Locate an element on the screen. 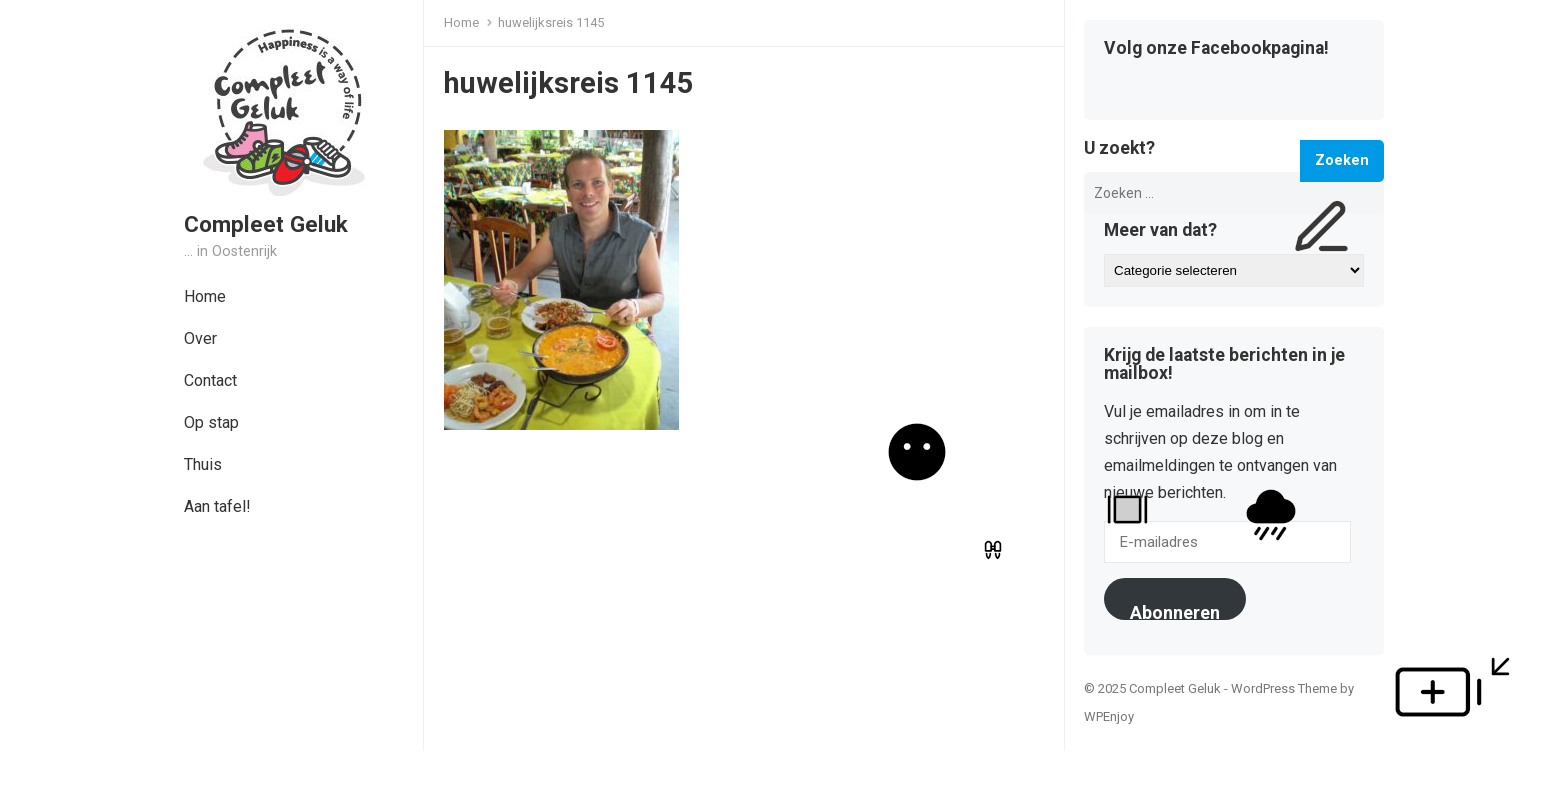 This screenshot has width=1568, height=785. navigate to bottom-left corner is located at coordinates (1500, 666).